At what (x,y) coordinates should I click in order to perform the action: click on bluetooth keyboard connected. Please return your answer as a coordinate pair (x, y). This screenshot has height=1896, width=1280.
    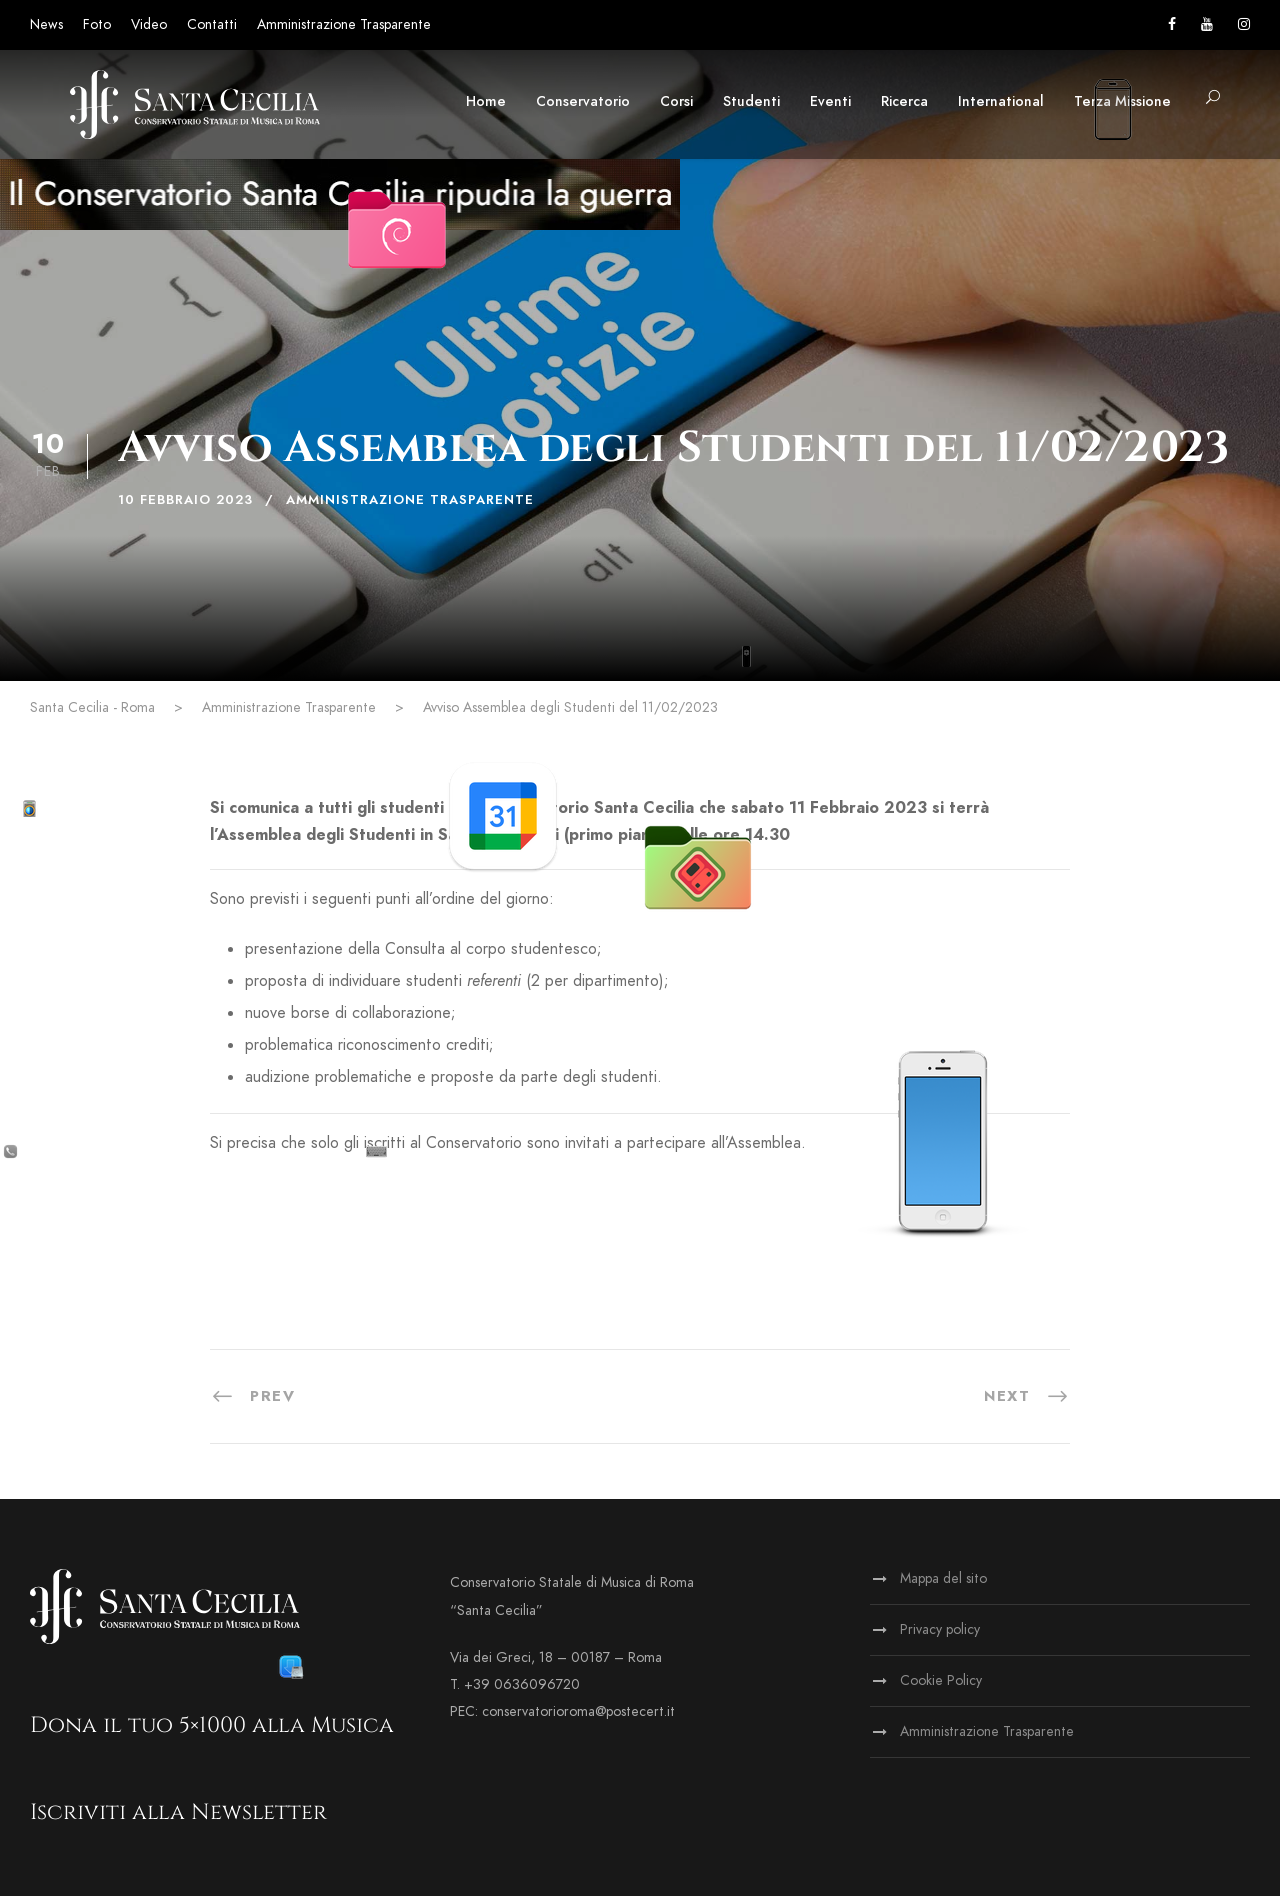
    Looking at the image, I should click on (376, 1151).